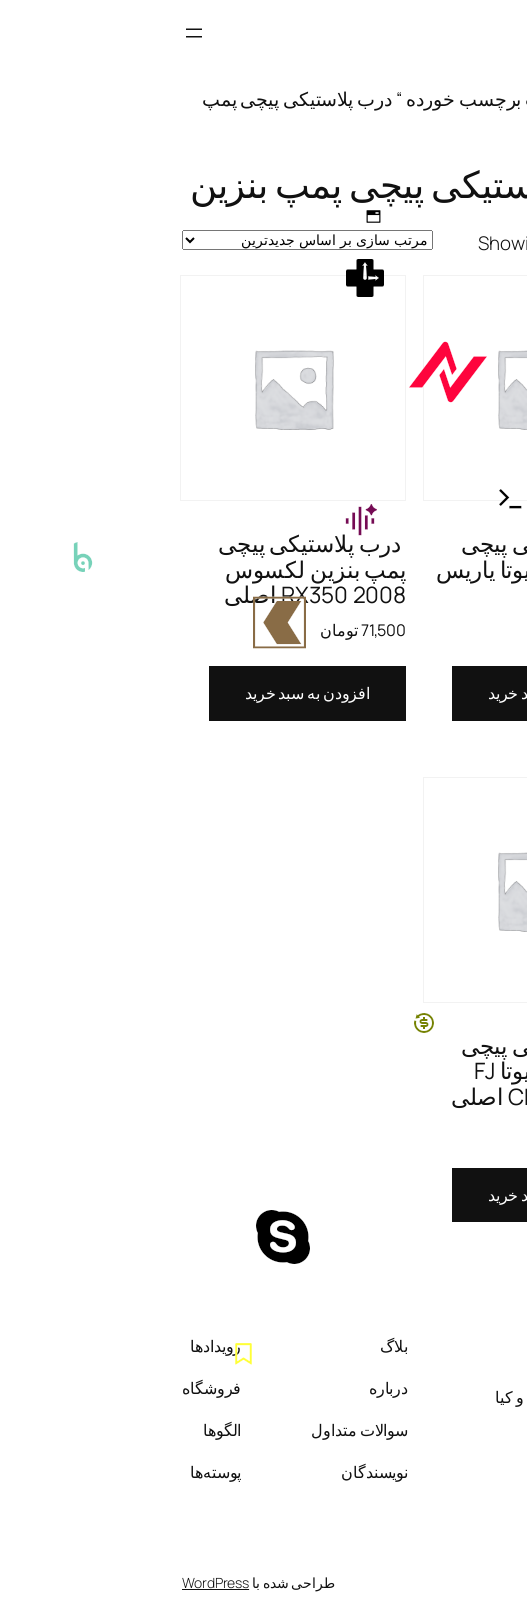  I want to click on open skype app, so click(283, 1237).